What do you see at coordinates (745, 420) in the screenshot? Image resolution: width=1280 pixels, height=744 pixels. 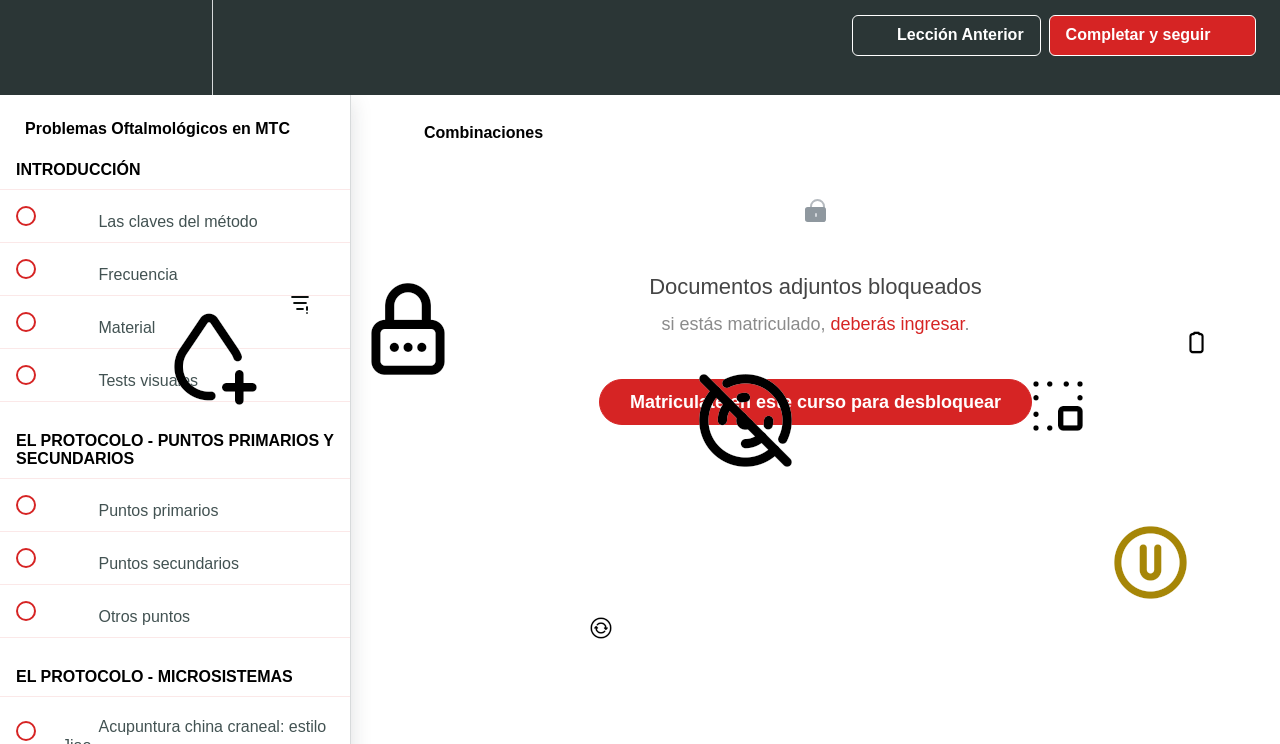 I see `disc or media playback unavailable` at bounding box center [745, 420].